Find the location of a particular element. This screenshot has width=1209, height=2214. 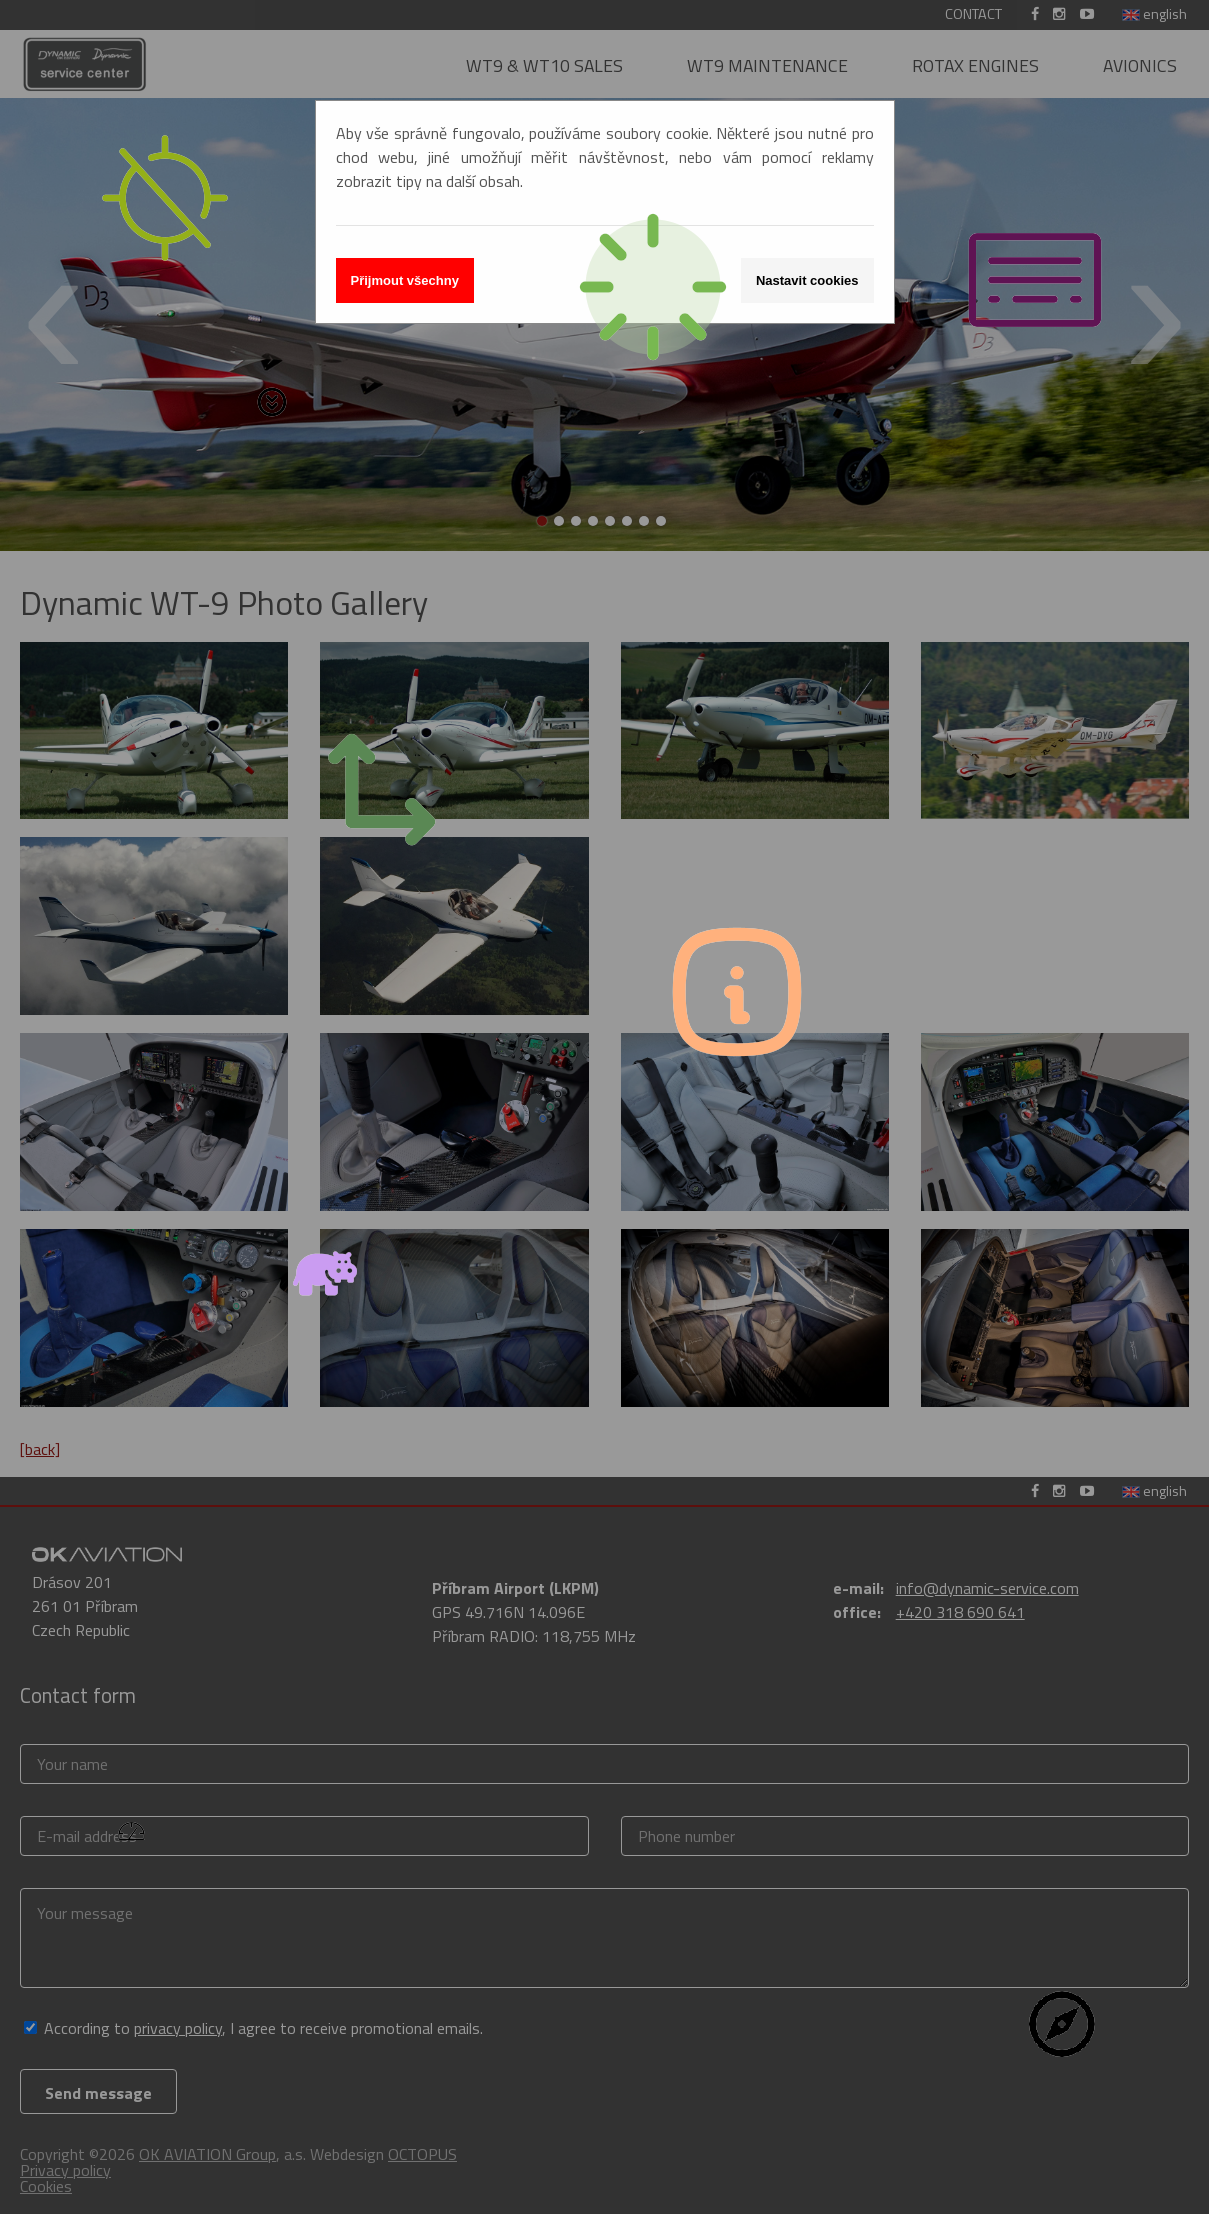

view performance or speed metrics is located at coordinates (131, 1832).